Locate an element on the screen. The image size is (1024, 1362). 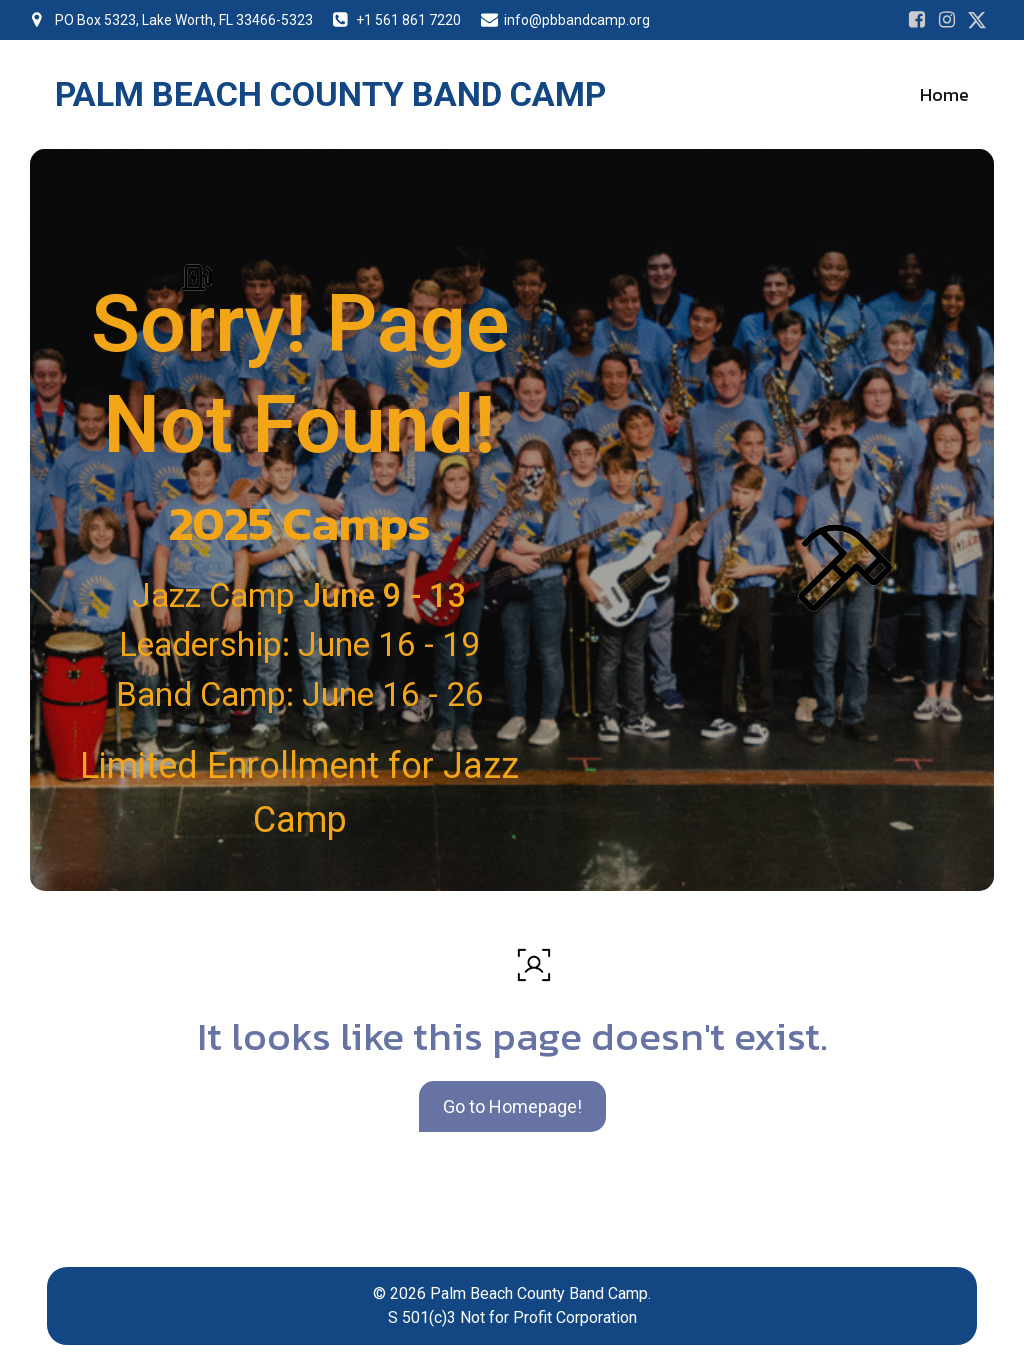
find nearby EV charging stations is located at coordinates (195, 277).